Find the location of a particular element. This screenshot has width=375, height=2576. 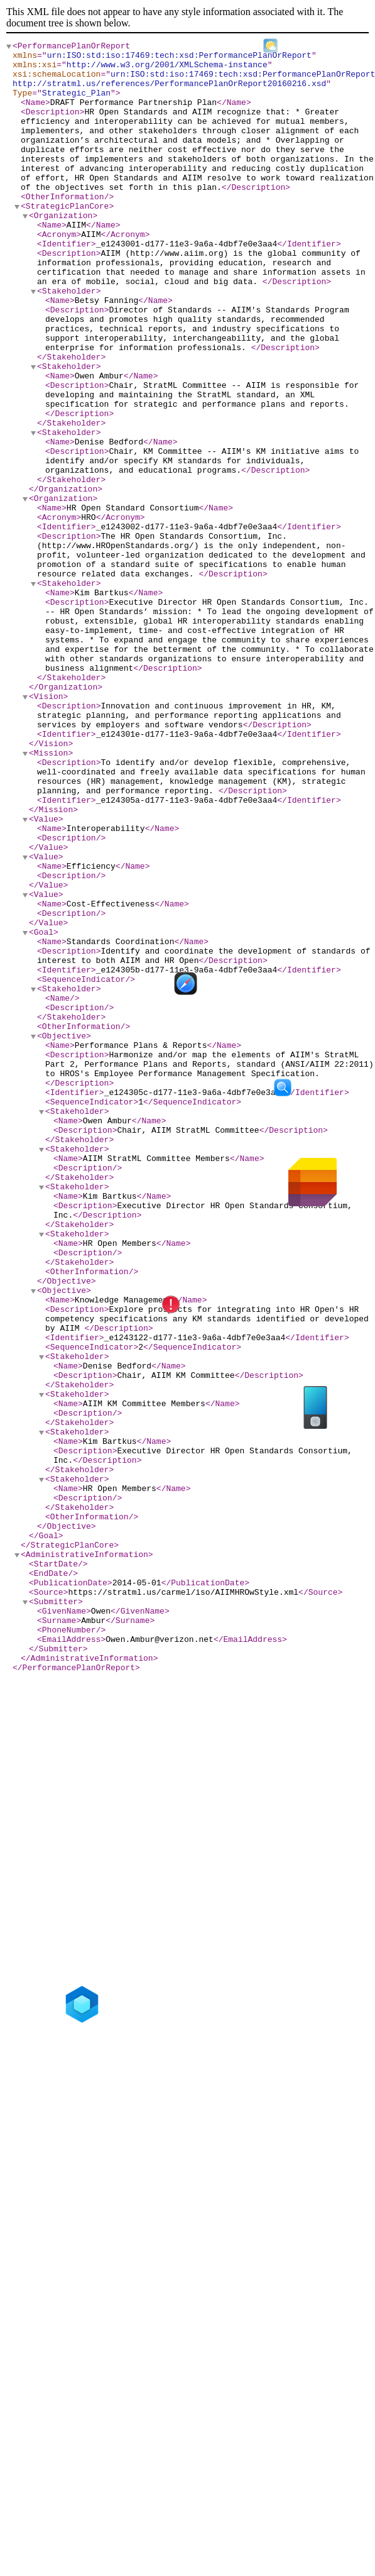

open the lists app is located at coordinates (312, 1182).